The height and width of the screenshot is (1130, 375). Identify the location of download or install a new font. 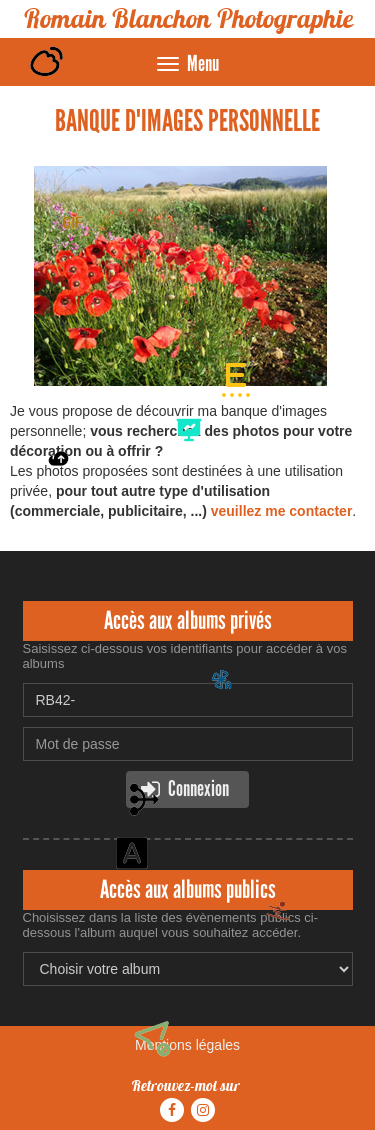
(132, 853).